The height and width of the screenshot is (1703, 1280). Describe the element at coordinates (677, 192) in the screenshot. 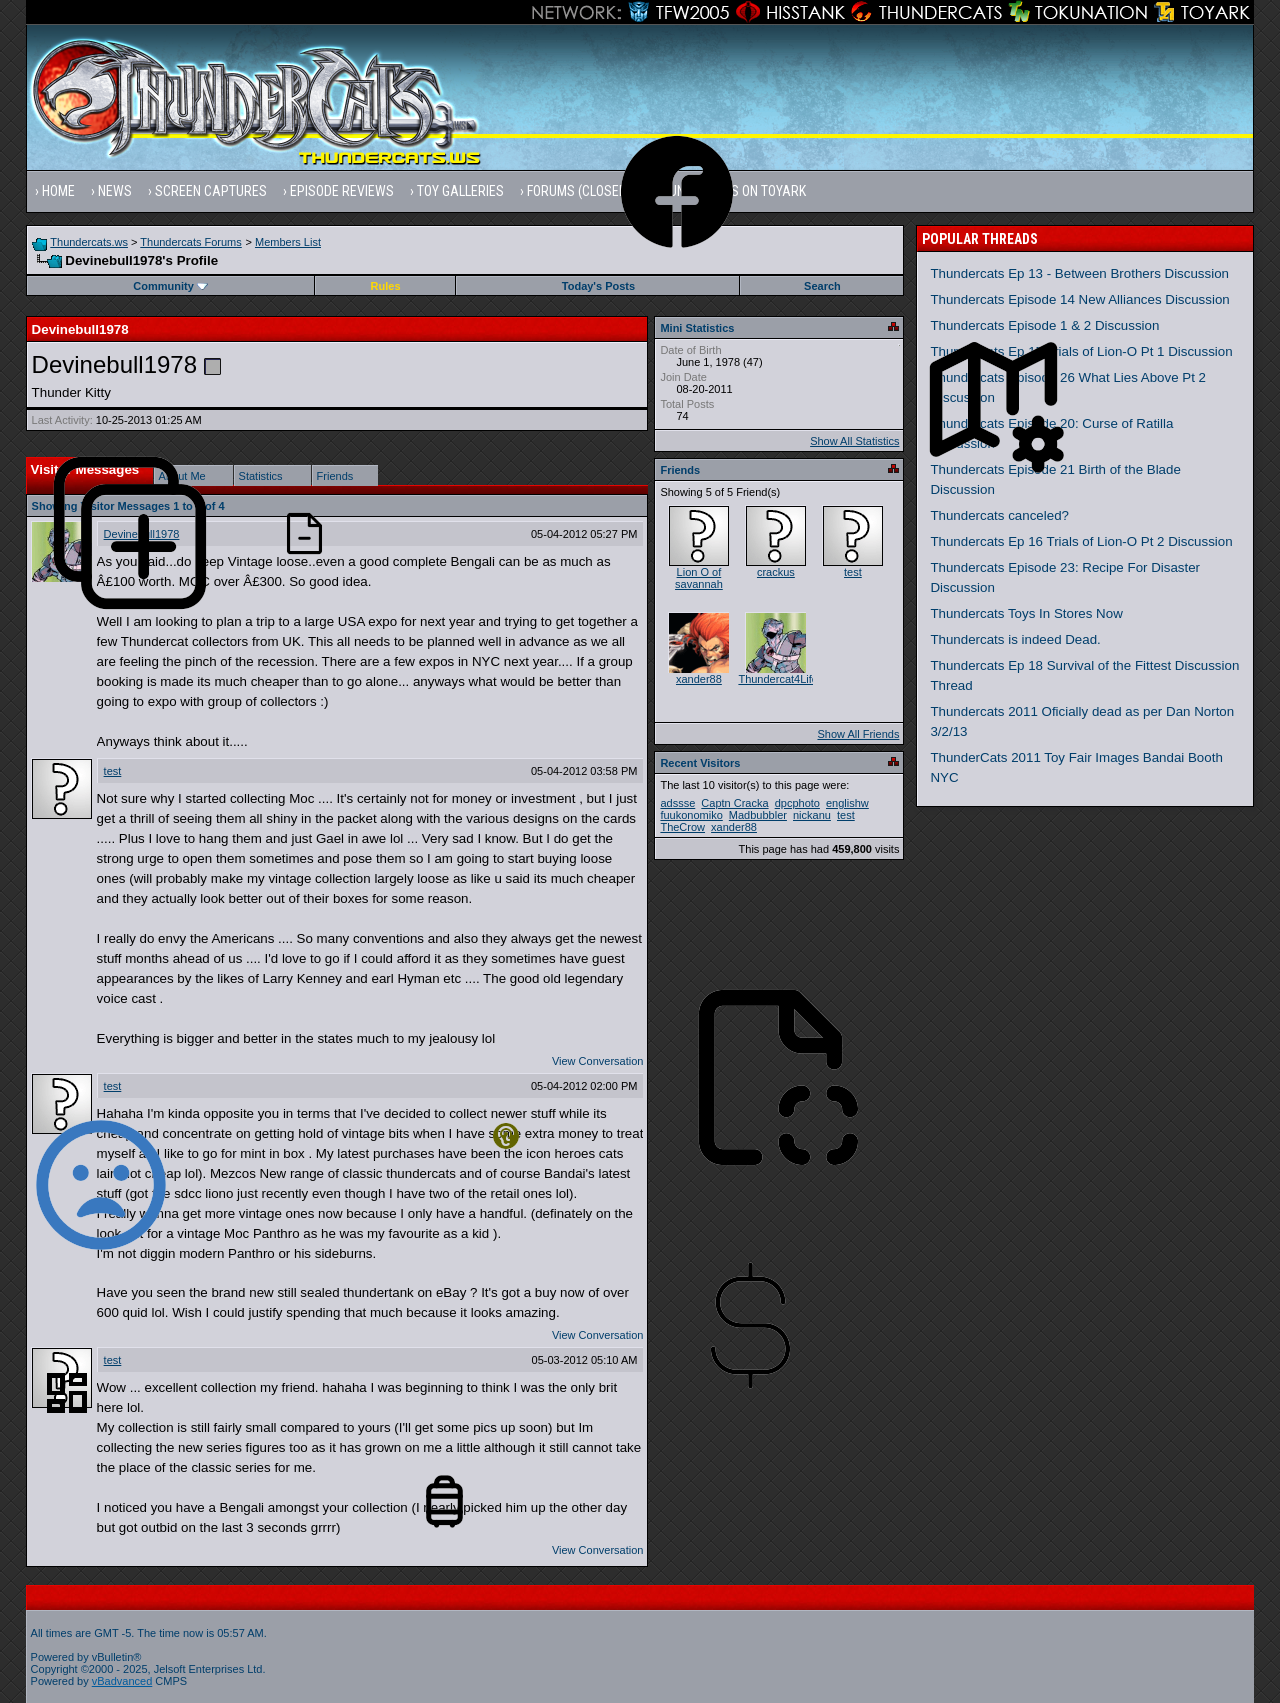

I see `open Facebook app` at that location.